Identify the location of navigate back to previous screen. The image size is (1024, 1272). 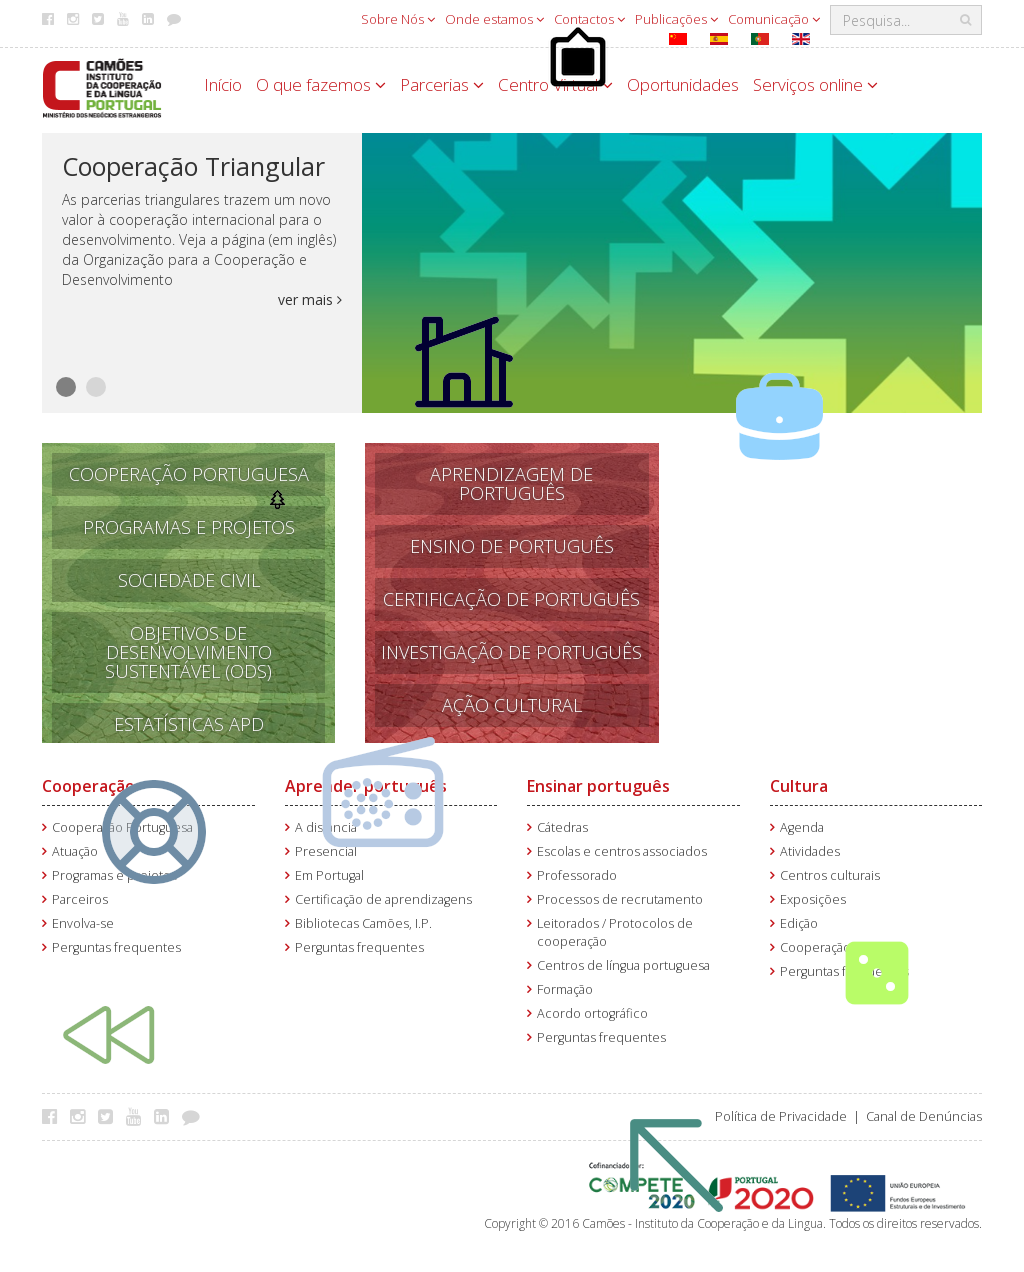
(676, 1165).